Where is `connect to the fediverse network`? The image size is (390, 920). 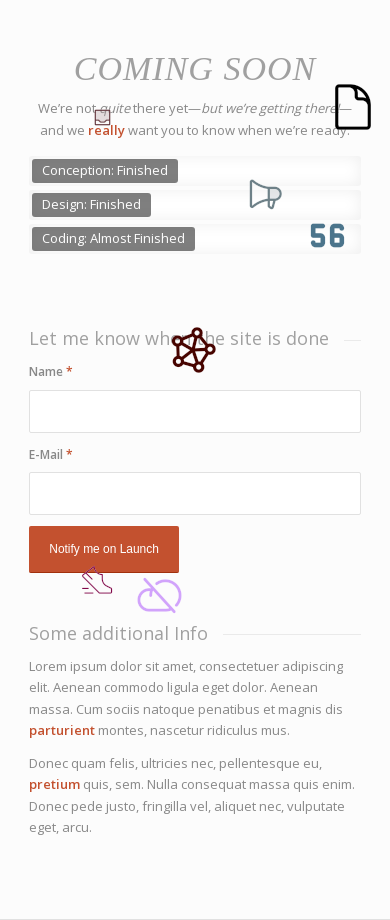
connect to the fediverse network is located at coordinates (193, 350).